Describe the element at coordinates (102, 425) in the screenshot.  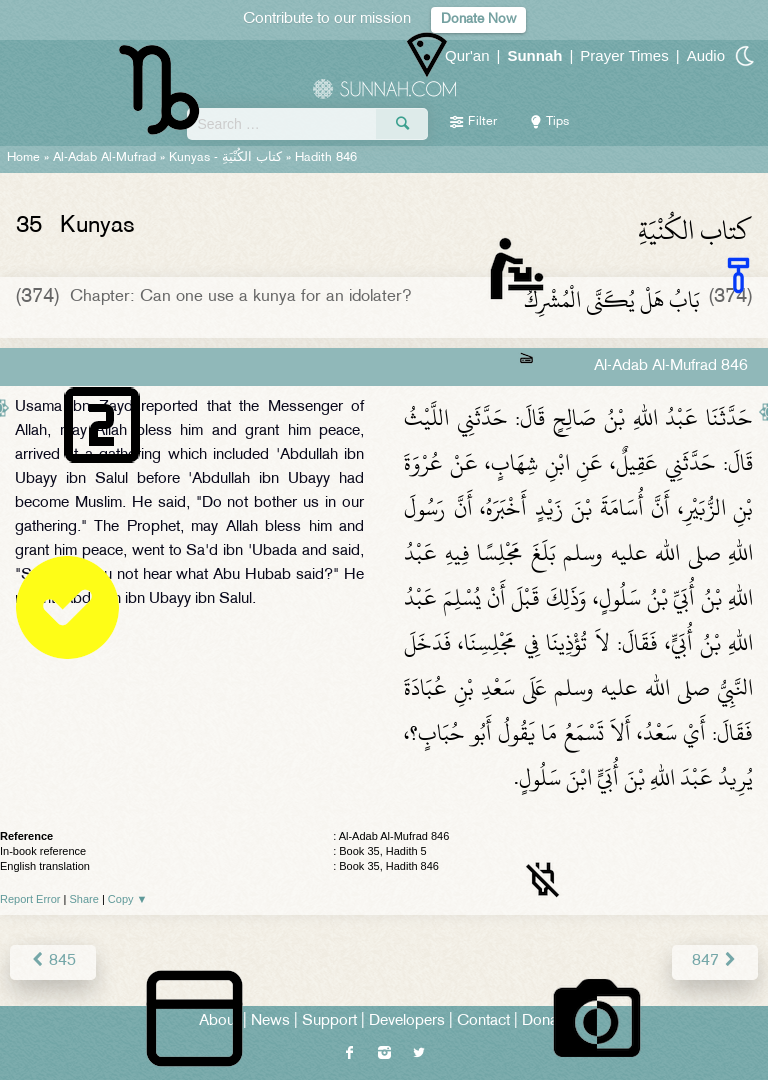
I see `indicates step two in a multi-step process` at that location.